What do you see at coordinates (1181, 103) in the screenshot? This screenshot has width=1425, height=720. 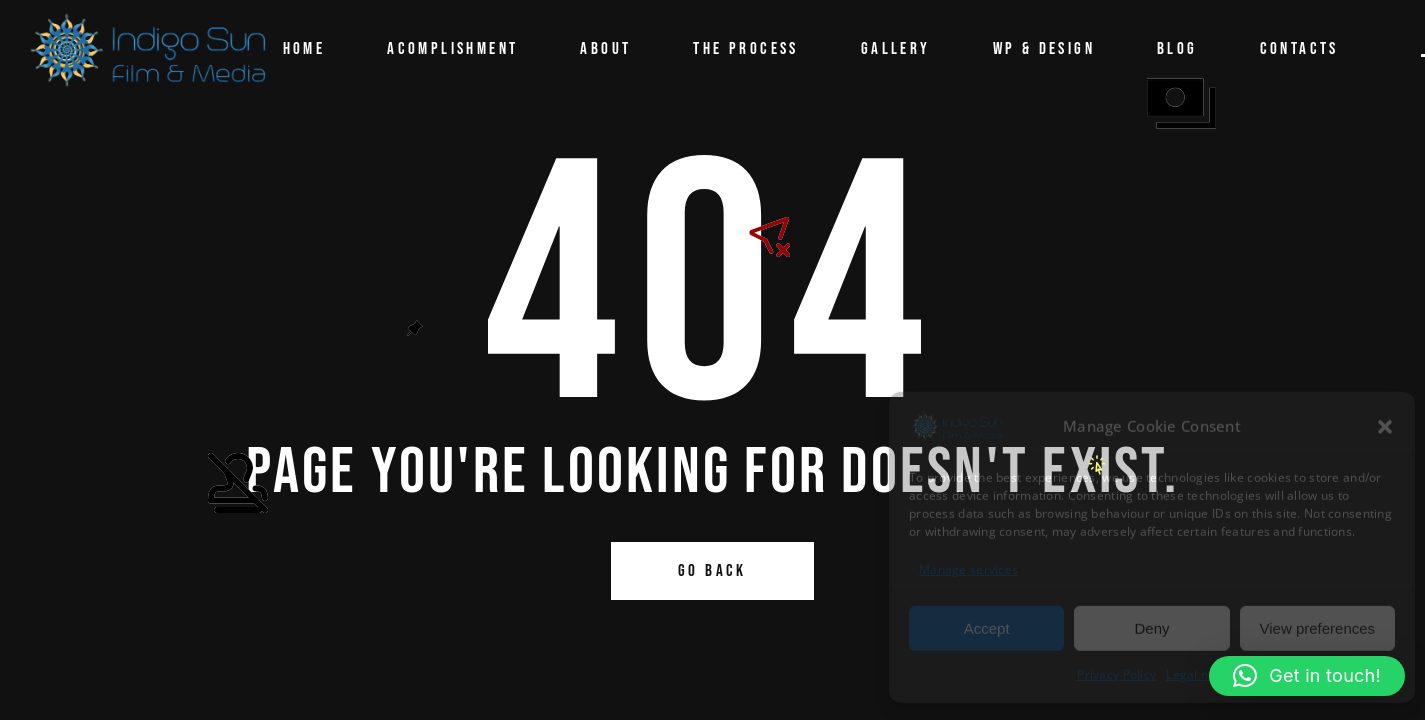 I see `access payment methods` at bounding box center [1181, 103].